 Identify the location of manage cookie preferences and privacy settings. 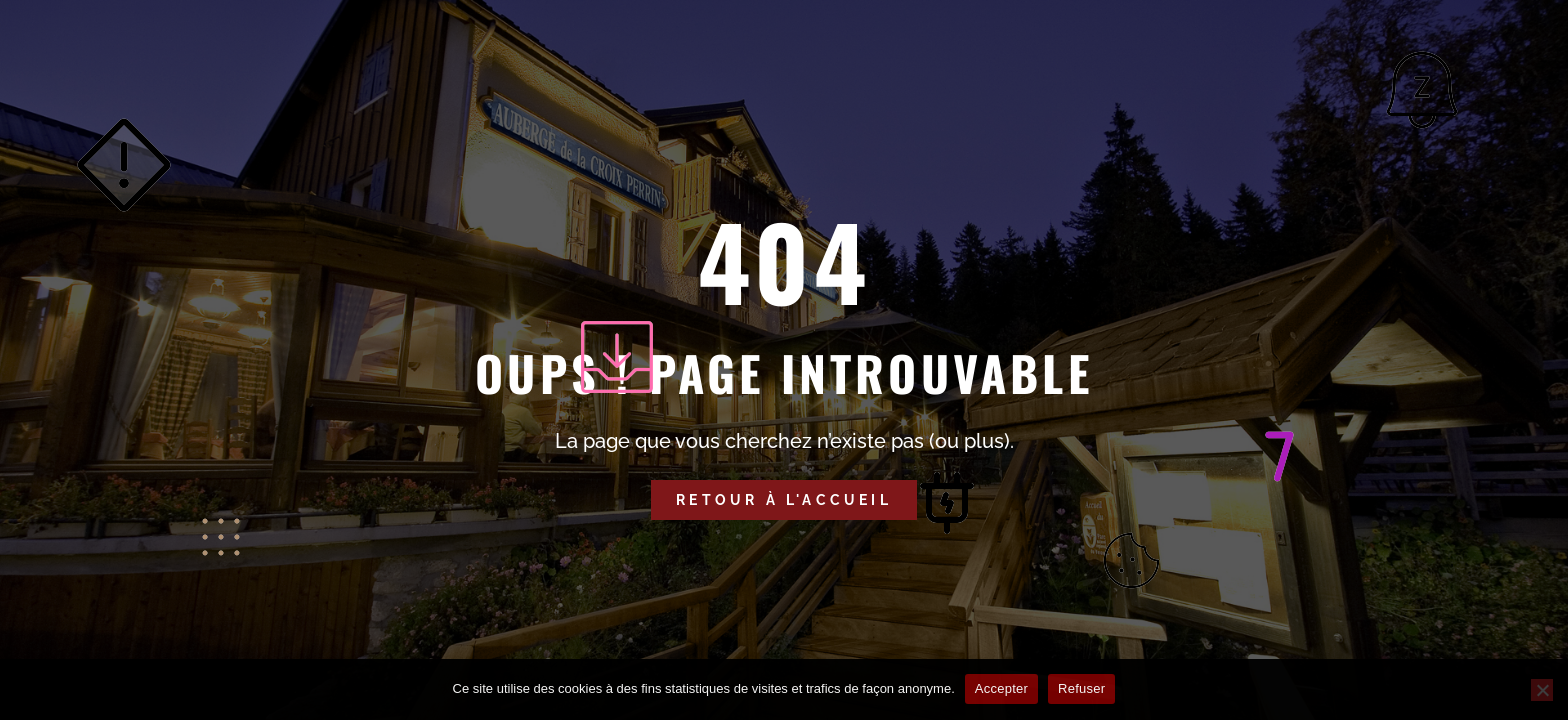
(1131, 560).